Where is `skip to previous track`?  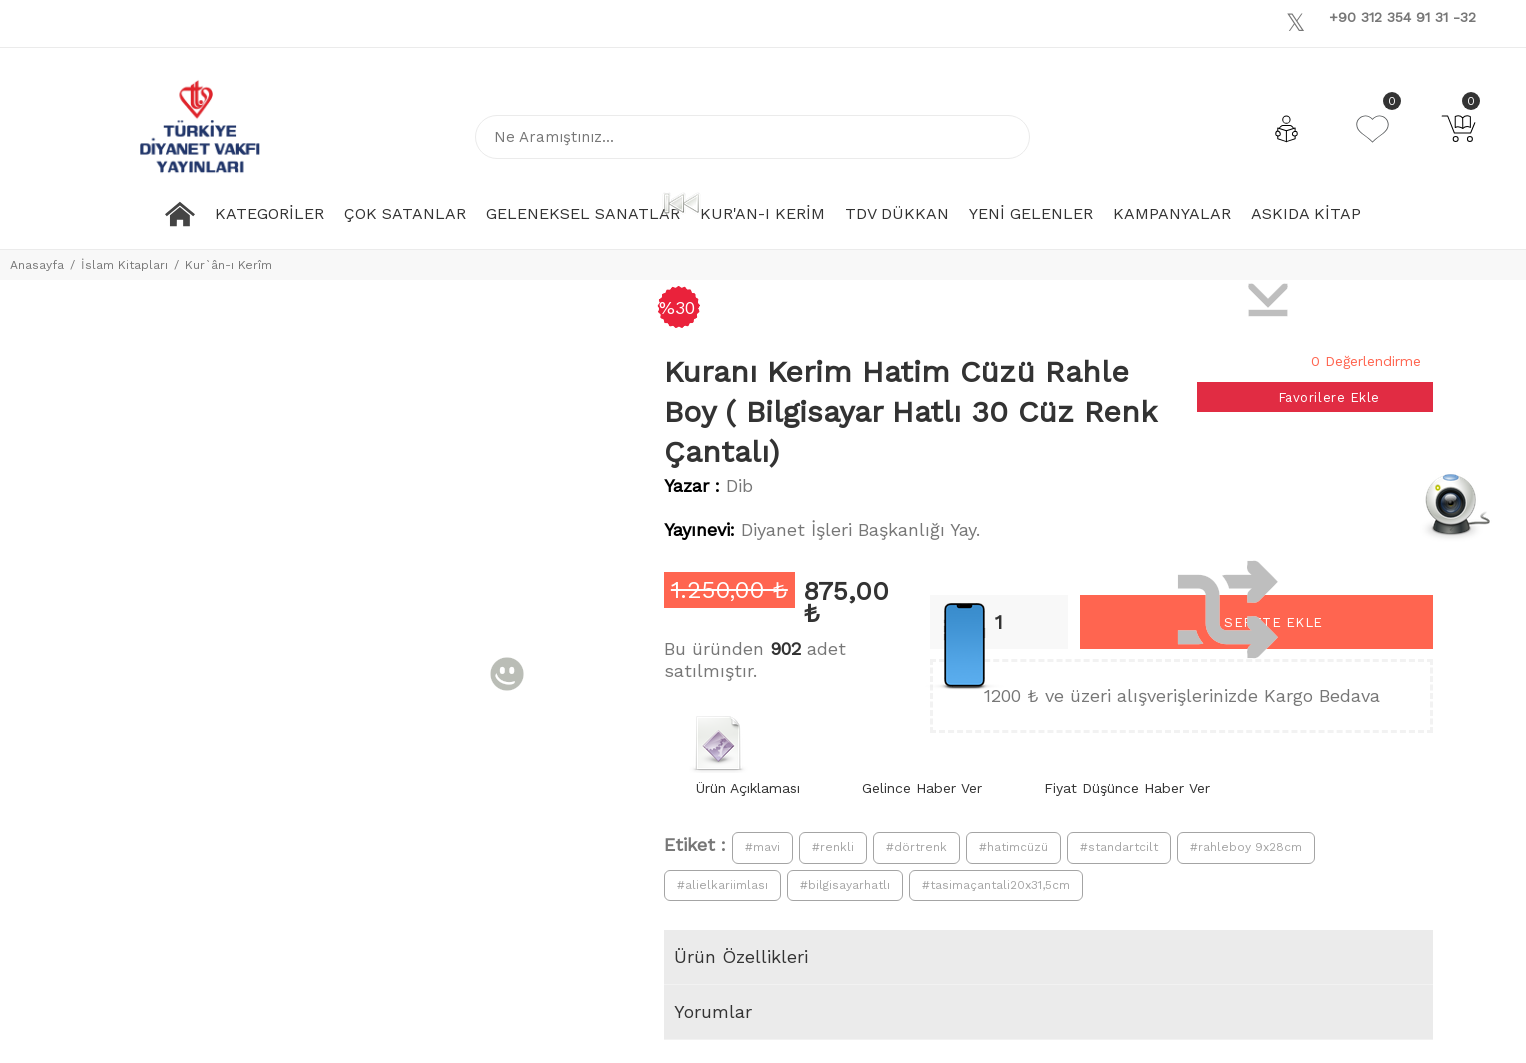 skip to previous track is located at coordinates (681, 203).